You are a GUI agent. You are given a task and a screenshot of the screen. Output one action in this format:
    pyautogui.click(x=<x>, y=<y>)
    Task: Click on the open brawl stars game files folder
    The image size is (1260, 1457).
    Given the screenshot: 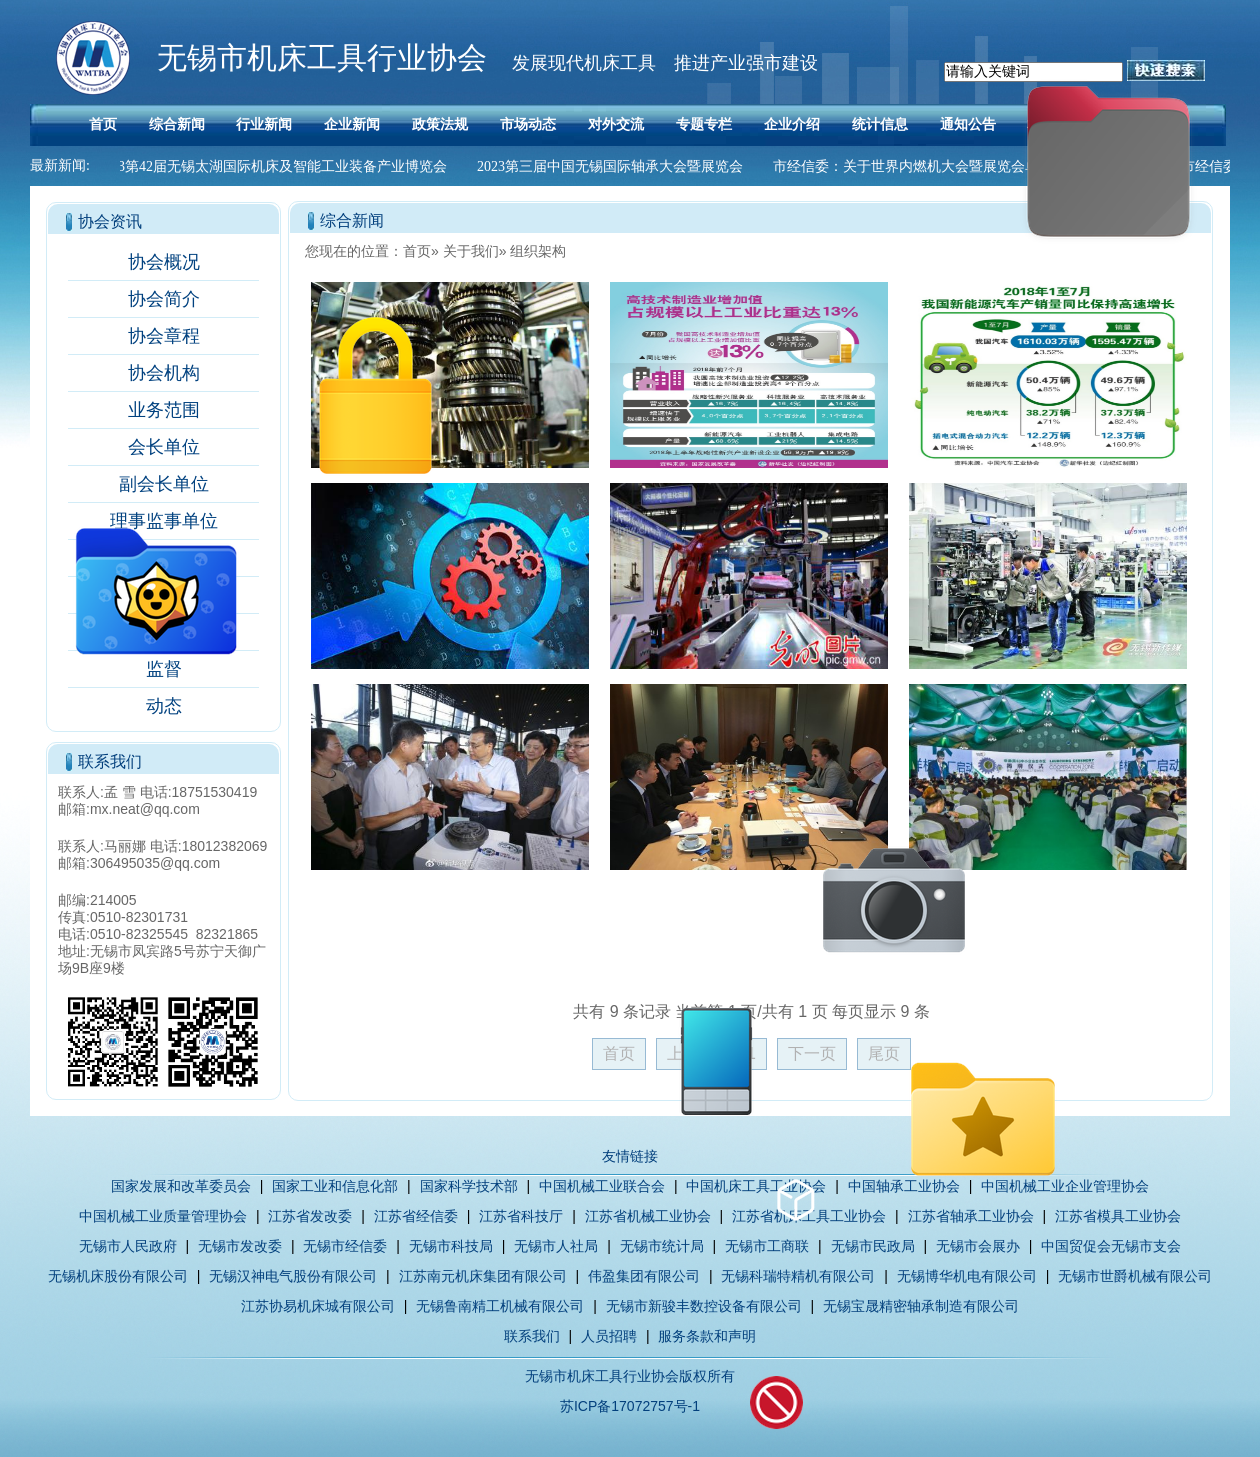 What is the action you would take?
    pyautogui.click(x=155, y=595)
    